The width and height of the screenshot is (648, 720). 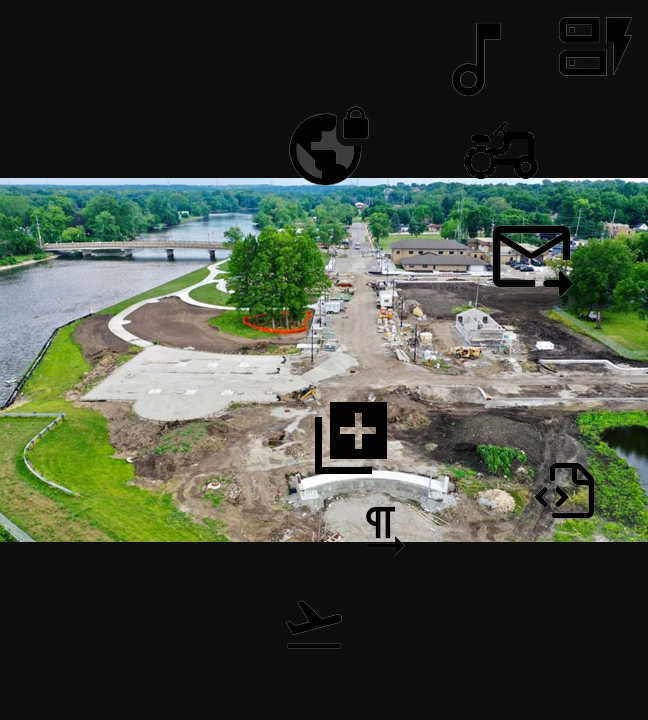 What do you see at coordinates (501, 152) in the screenshot?
I see `access agriculture or farming features` at bounding box center [501, 152].